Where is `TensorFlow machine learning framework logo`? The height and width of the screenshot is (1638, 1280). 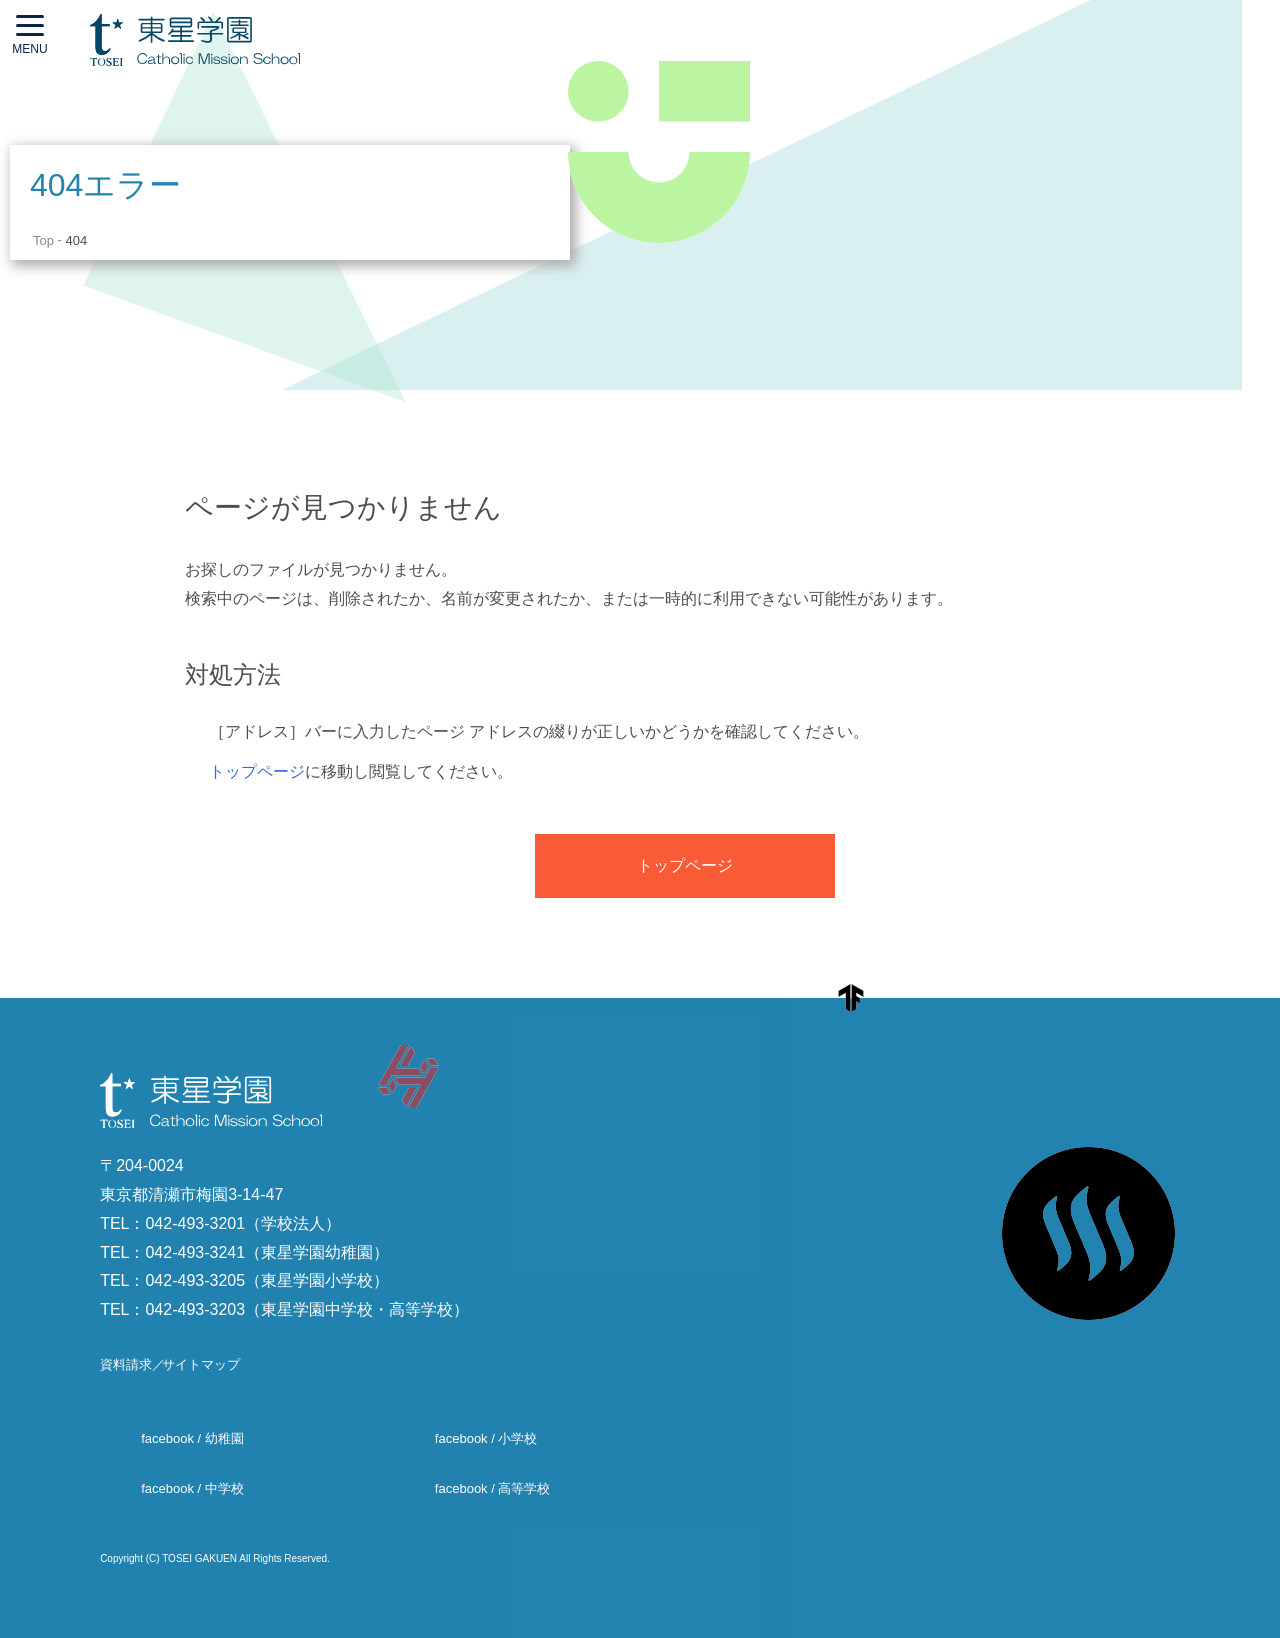
TensorFlow machine learning framework logo is located at coordinates (851, 998).